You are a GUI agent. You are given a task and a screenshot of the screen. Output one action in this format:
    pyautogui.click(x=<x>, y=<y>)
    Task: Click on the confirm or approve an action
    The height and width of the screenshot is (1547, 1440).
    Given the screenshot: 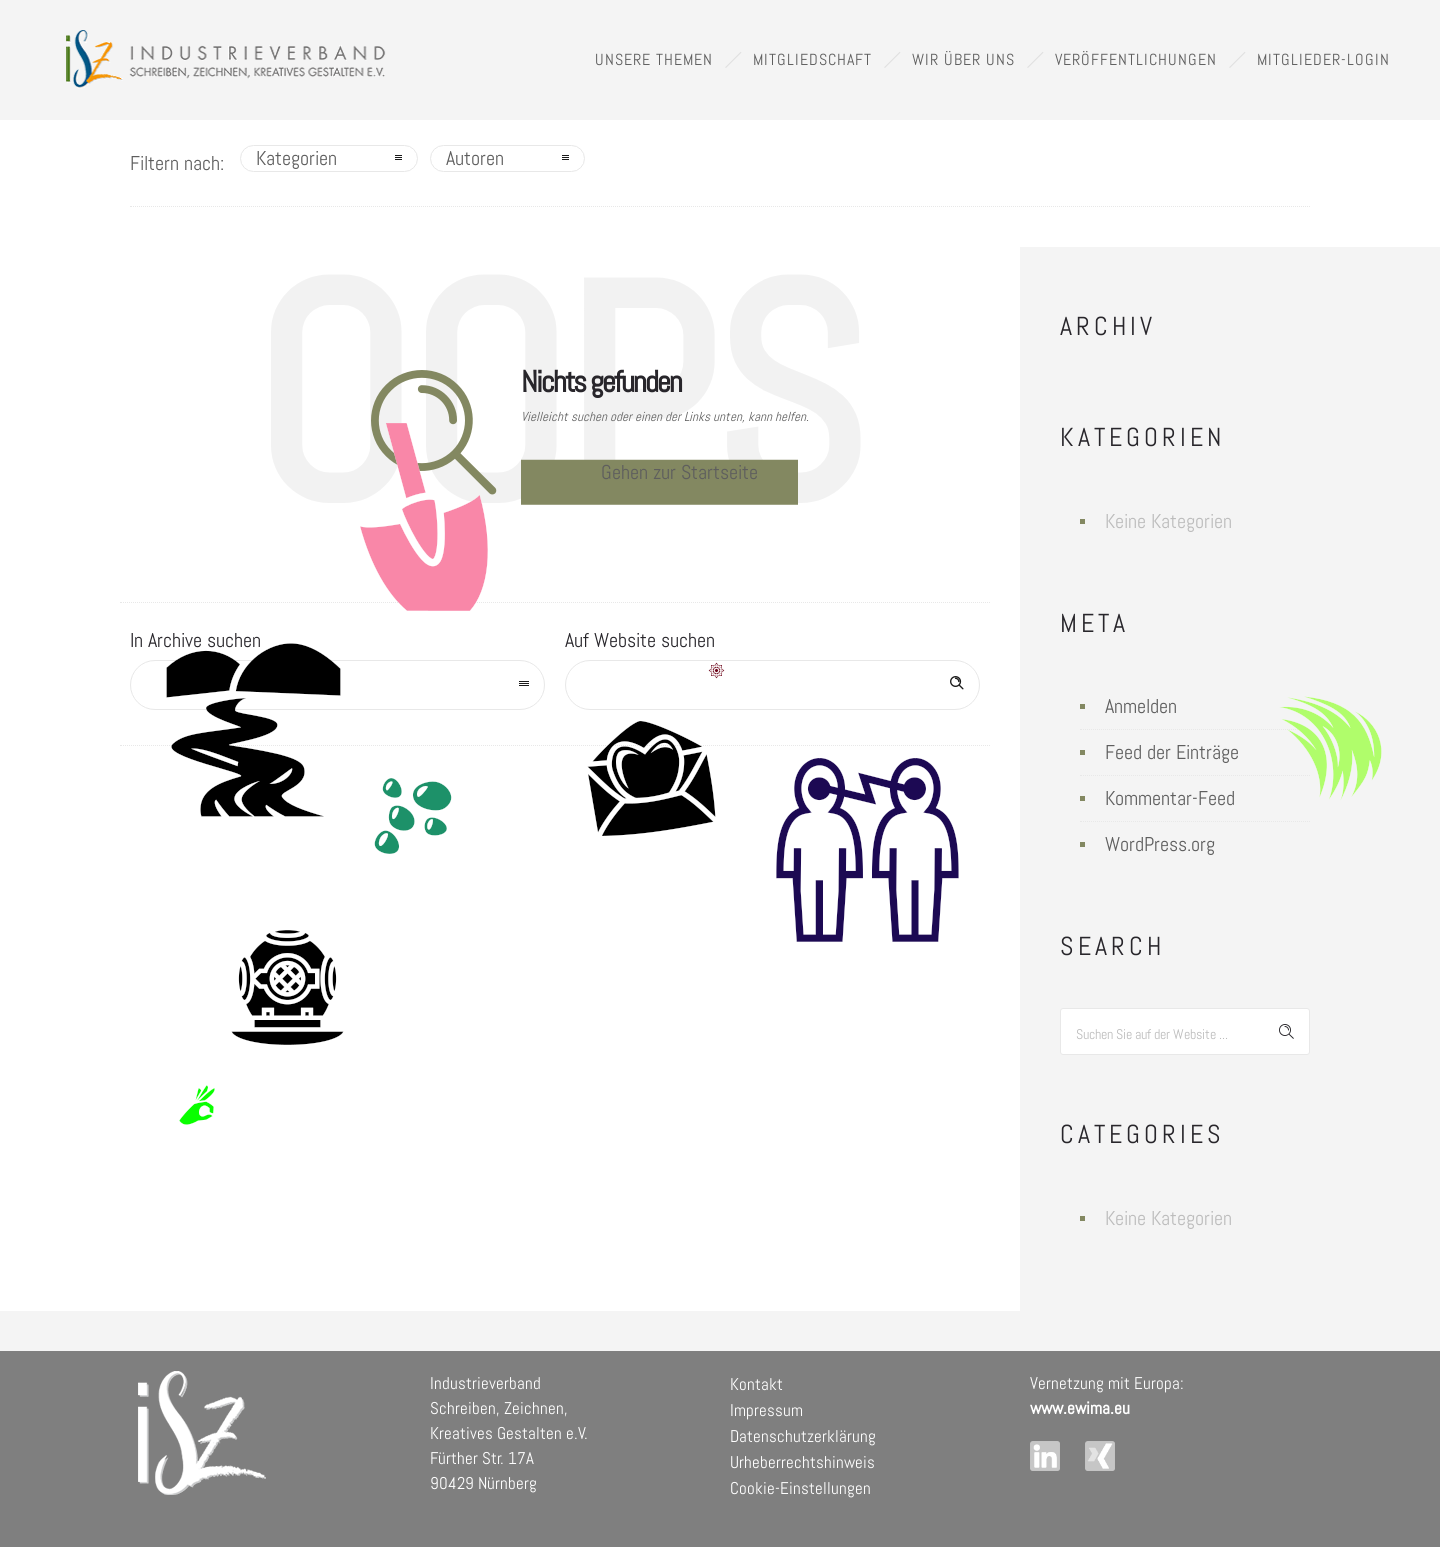 What is the action you would take?
    pyautogui.click(x=197, y=1105)
    